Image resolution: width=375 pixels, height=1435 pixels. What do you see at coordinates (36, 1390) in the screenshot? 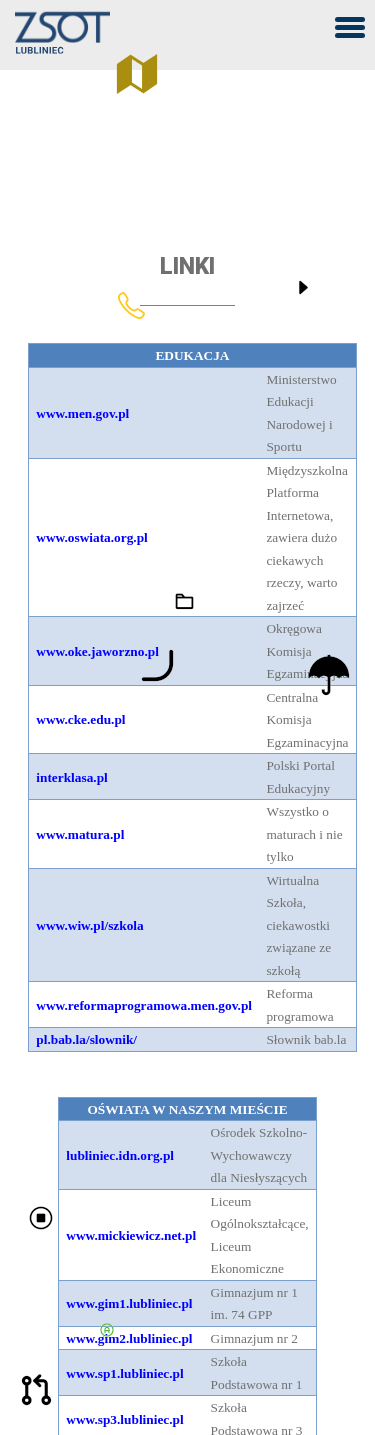
I see `create a new pull request` at bounding box center [36, 1390].